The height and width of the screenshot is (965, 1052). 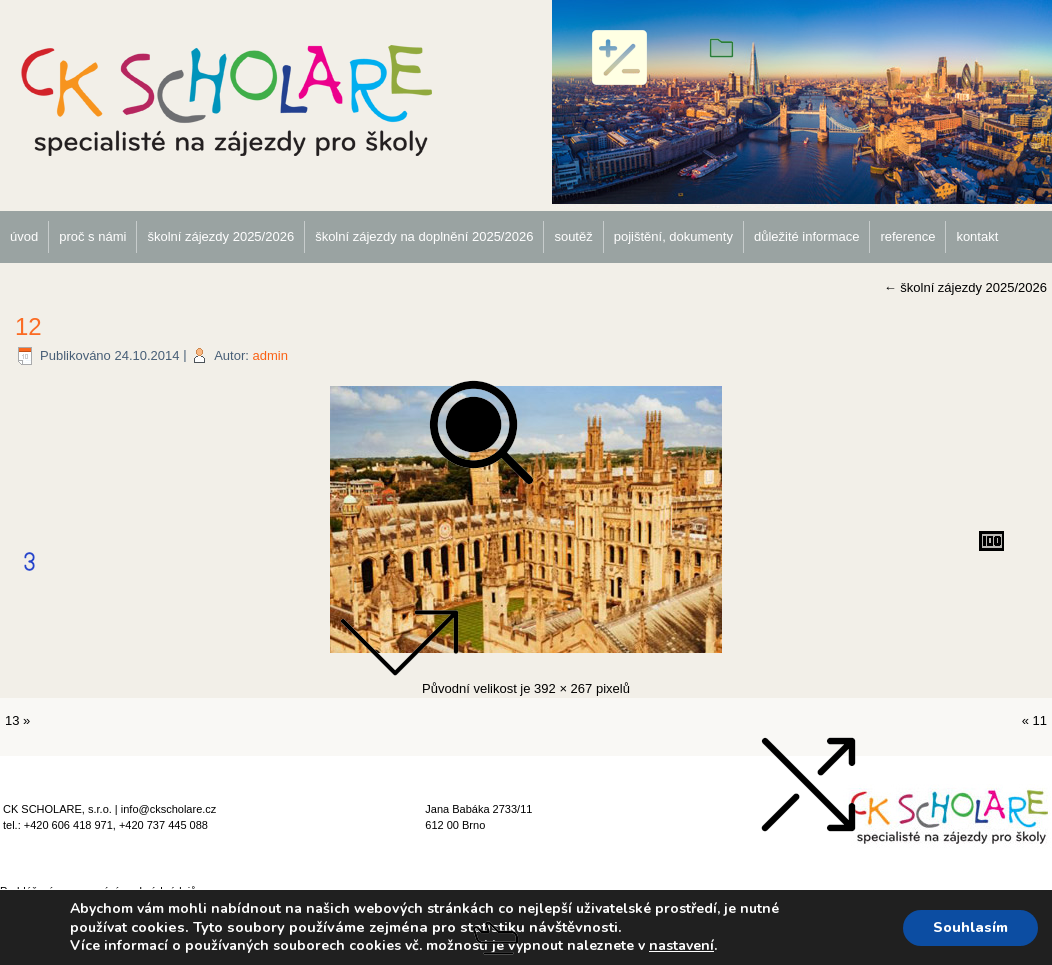 I want to click on indicates flight mode is active, so click(x=495, y=936).